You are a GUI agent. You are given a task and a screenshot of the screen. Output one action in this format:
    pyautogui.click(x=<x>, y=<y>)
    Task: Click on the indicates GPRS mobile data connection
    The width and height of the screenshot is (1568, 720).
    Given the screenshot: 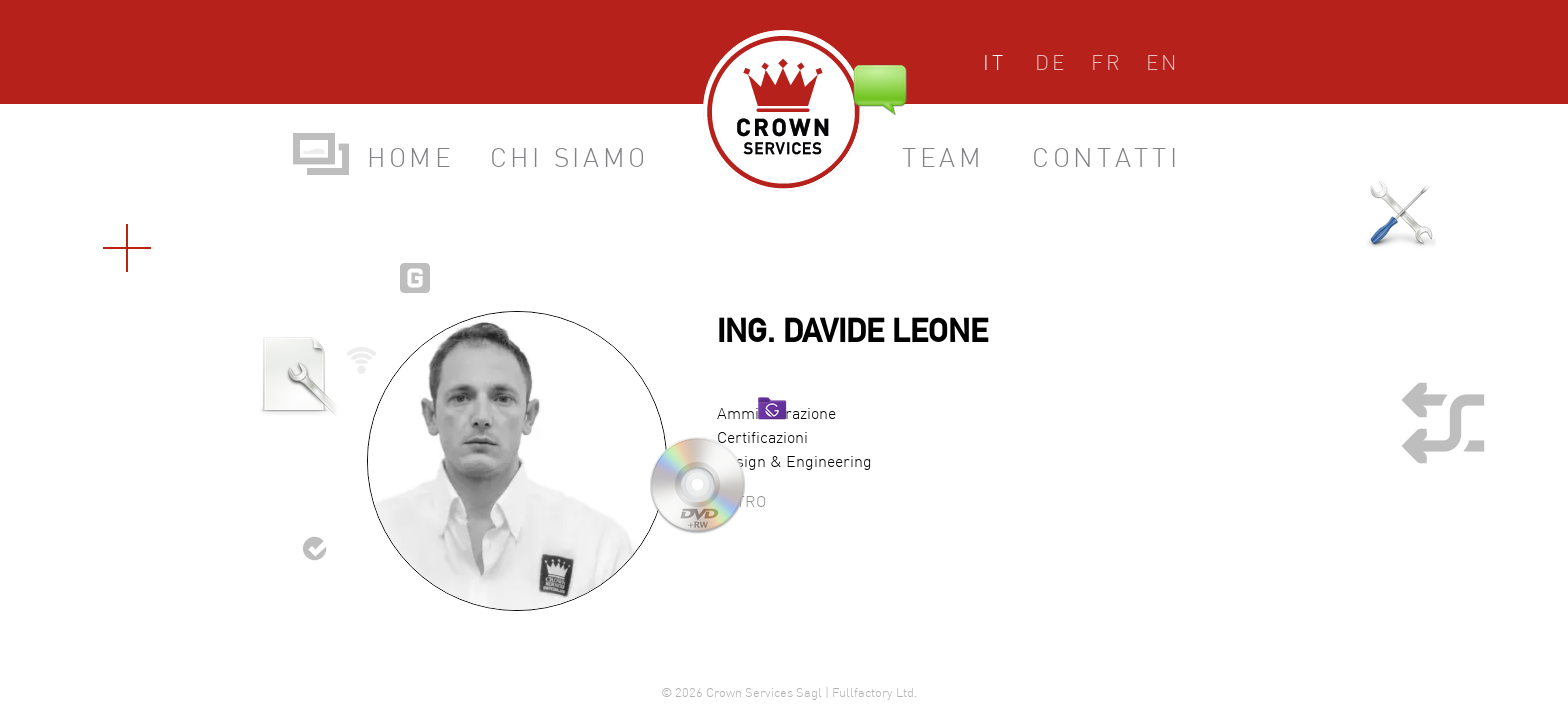 What is the action you would take?
    pyautogui.click(x=415, y=278)
    